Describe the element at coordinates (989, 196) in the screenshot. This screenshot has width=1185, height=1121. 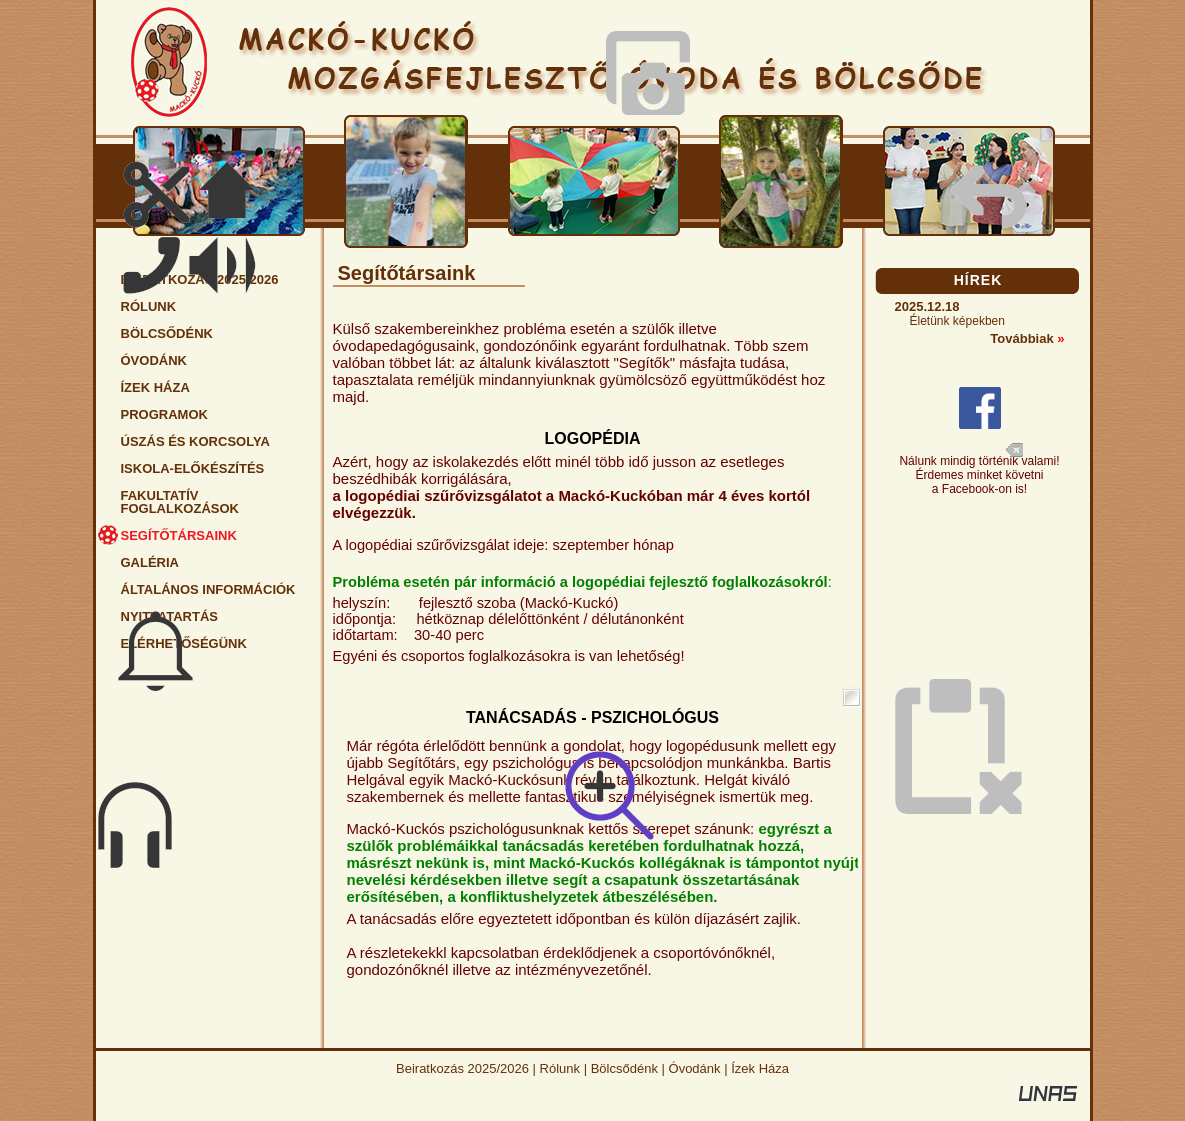
I see `redo last action (right-to-left interface)` at that location.